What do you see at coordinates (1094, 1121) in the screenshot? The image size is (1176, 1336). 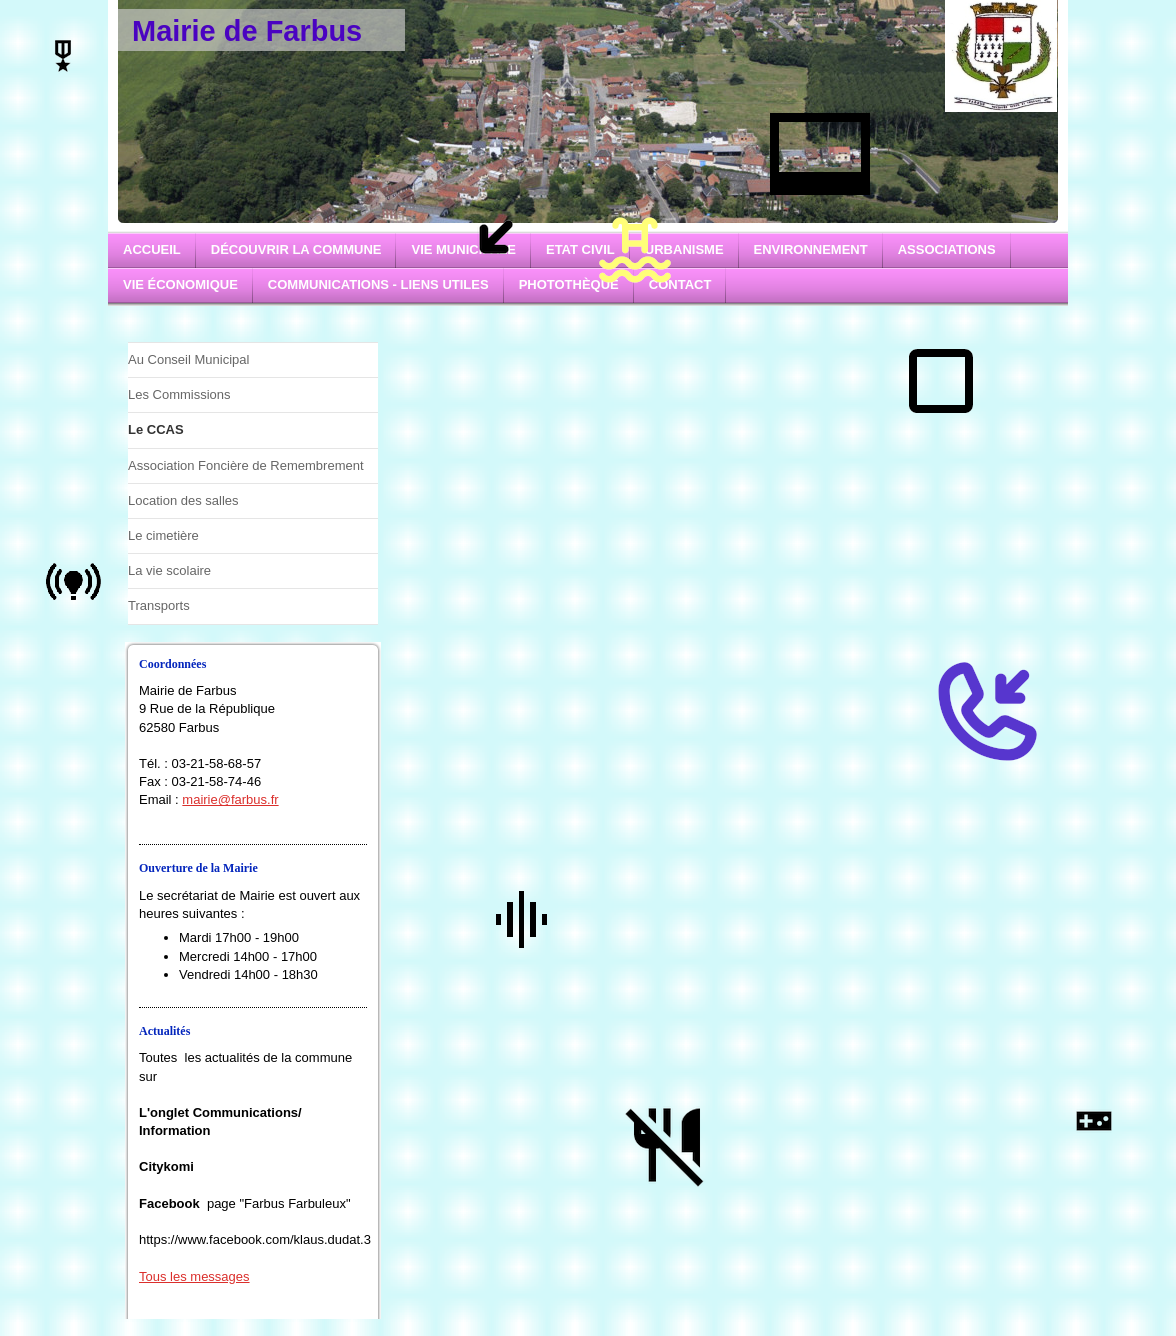 I see `access gaming features or settings` at bounding box center [1094, 1121].